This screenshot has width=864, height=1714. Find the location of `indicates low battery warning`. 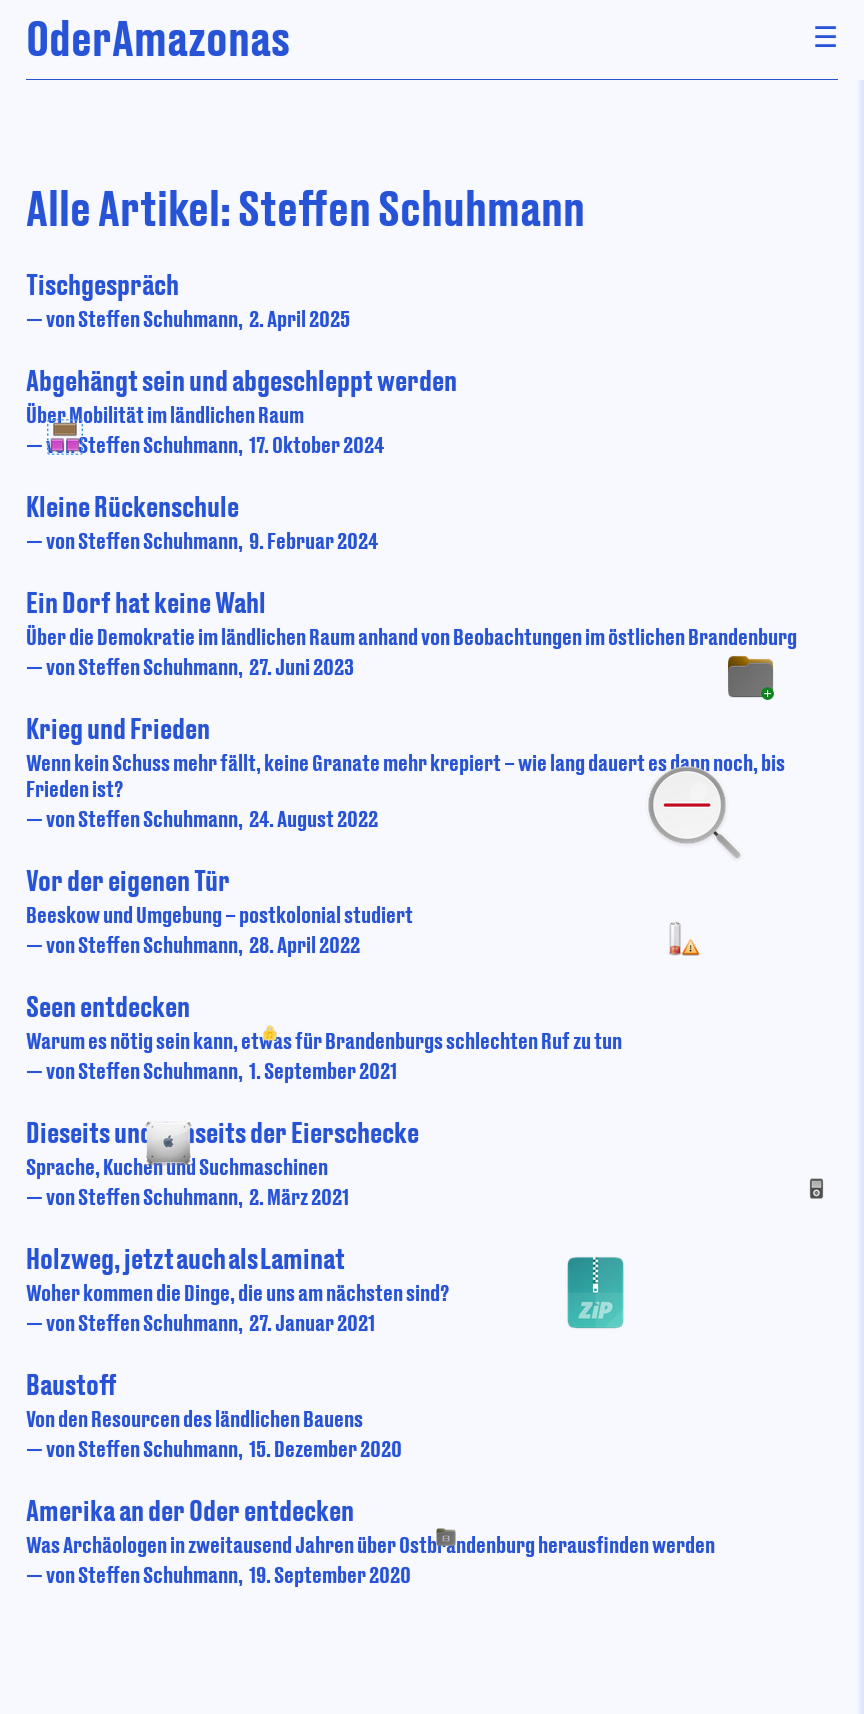

indicates low battery warning is located at coordinates (683, 939).